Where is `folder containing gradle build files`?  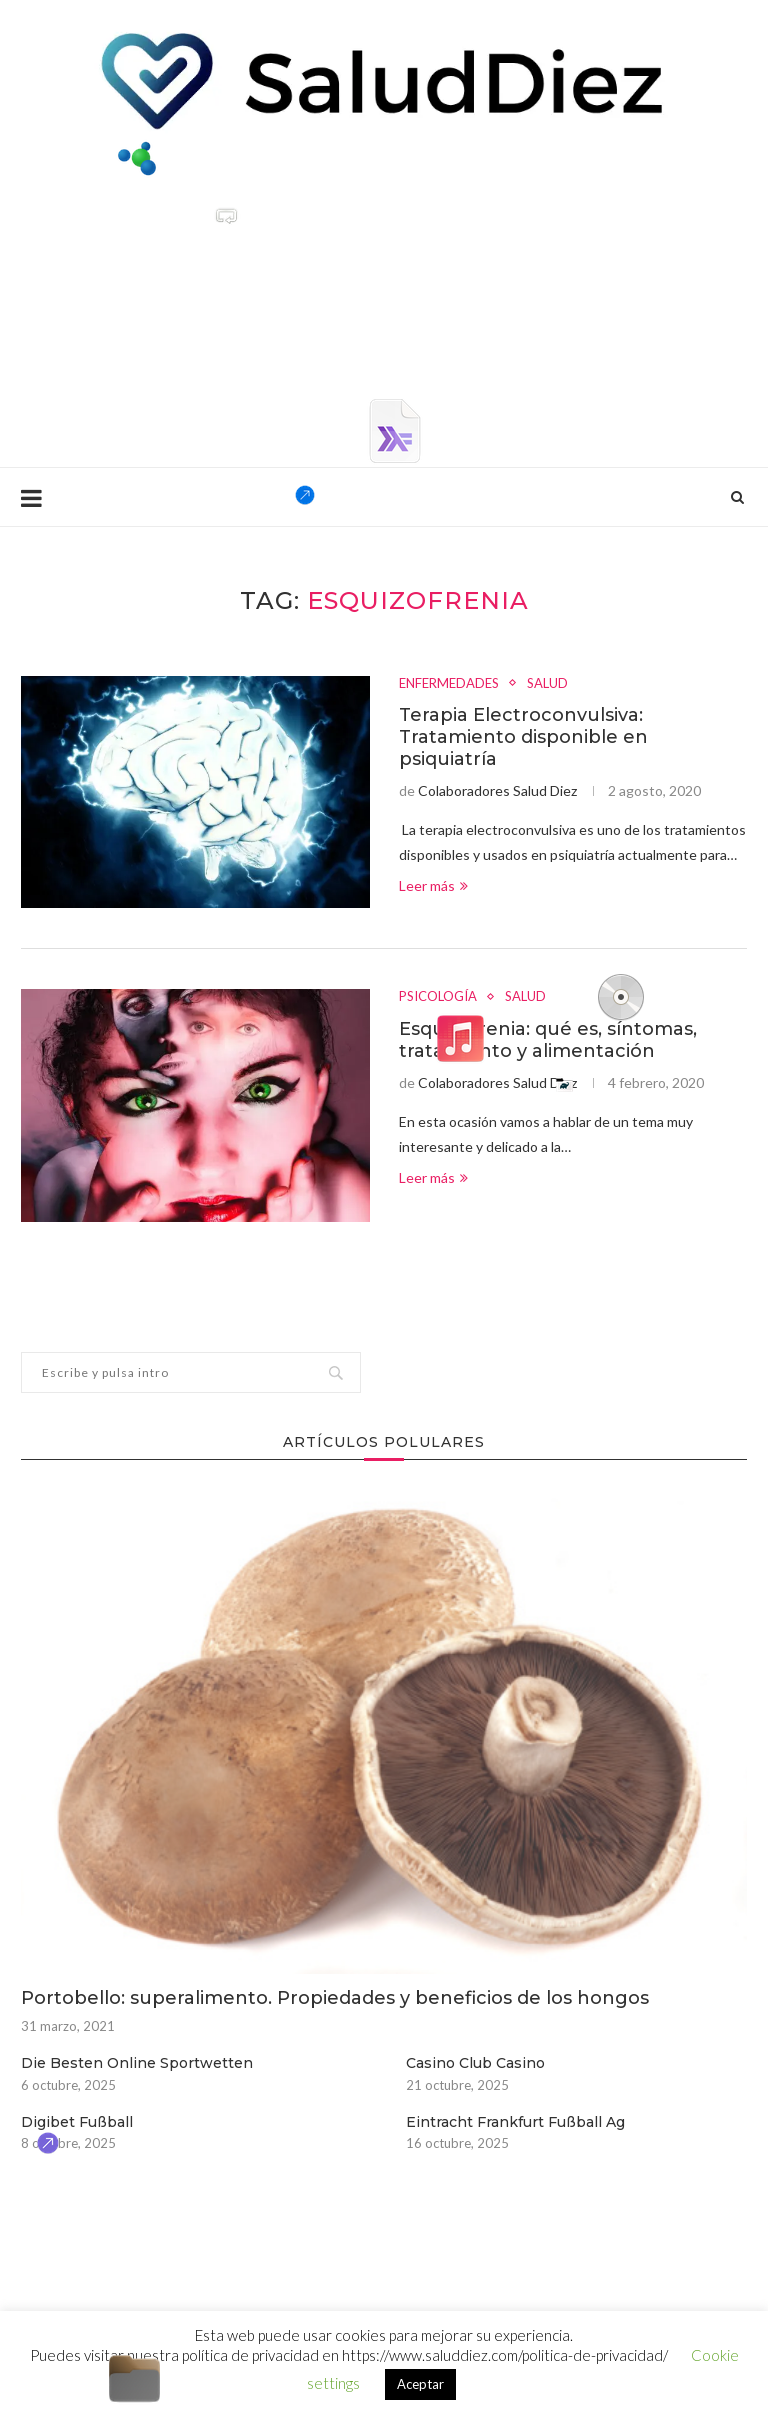
folder containing gradle build files is located at coordinates (564, 1085).